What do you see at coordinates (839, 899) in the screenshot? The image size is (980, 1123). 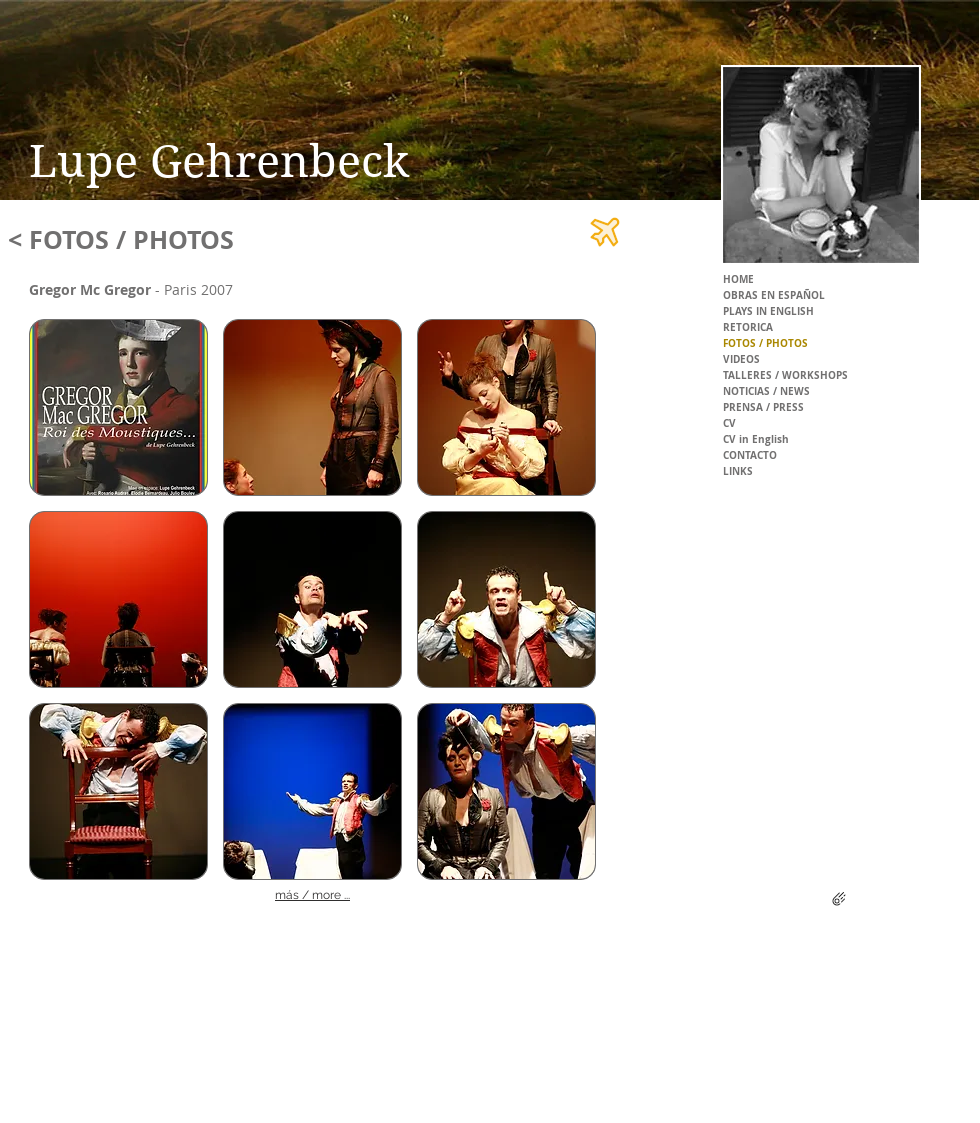 I see `indicates a trending or viral item` at bounding box center [839, 899].